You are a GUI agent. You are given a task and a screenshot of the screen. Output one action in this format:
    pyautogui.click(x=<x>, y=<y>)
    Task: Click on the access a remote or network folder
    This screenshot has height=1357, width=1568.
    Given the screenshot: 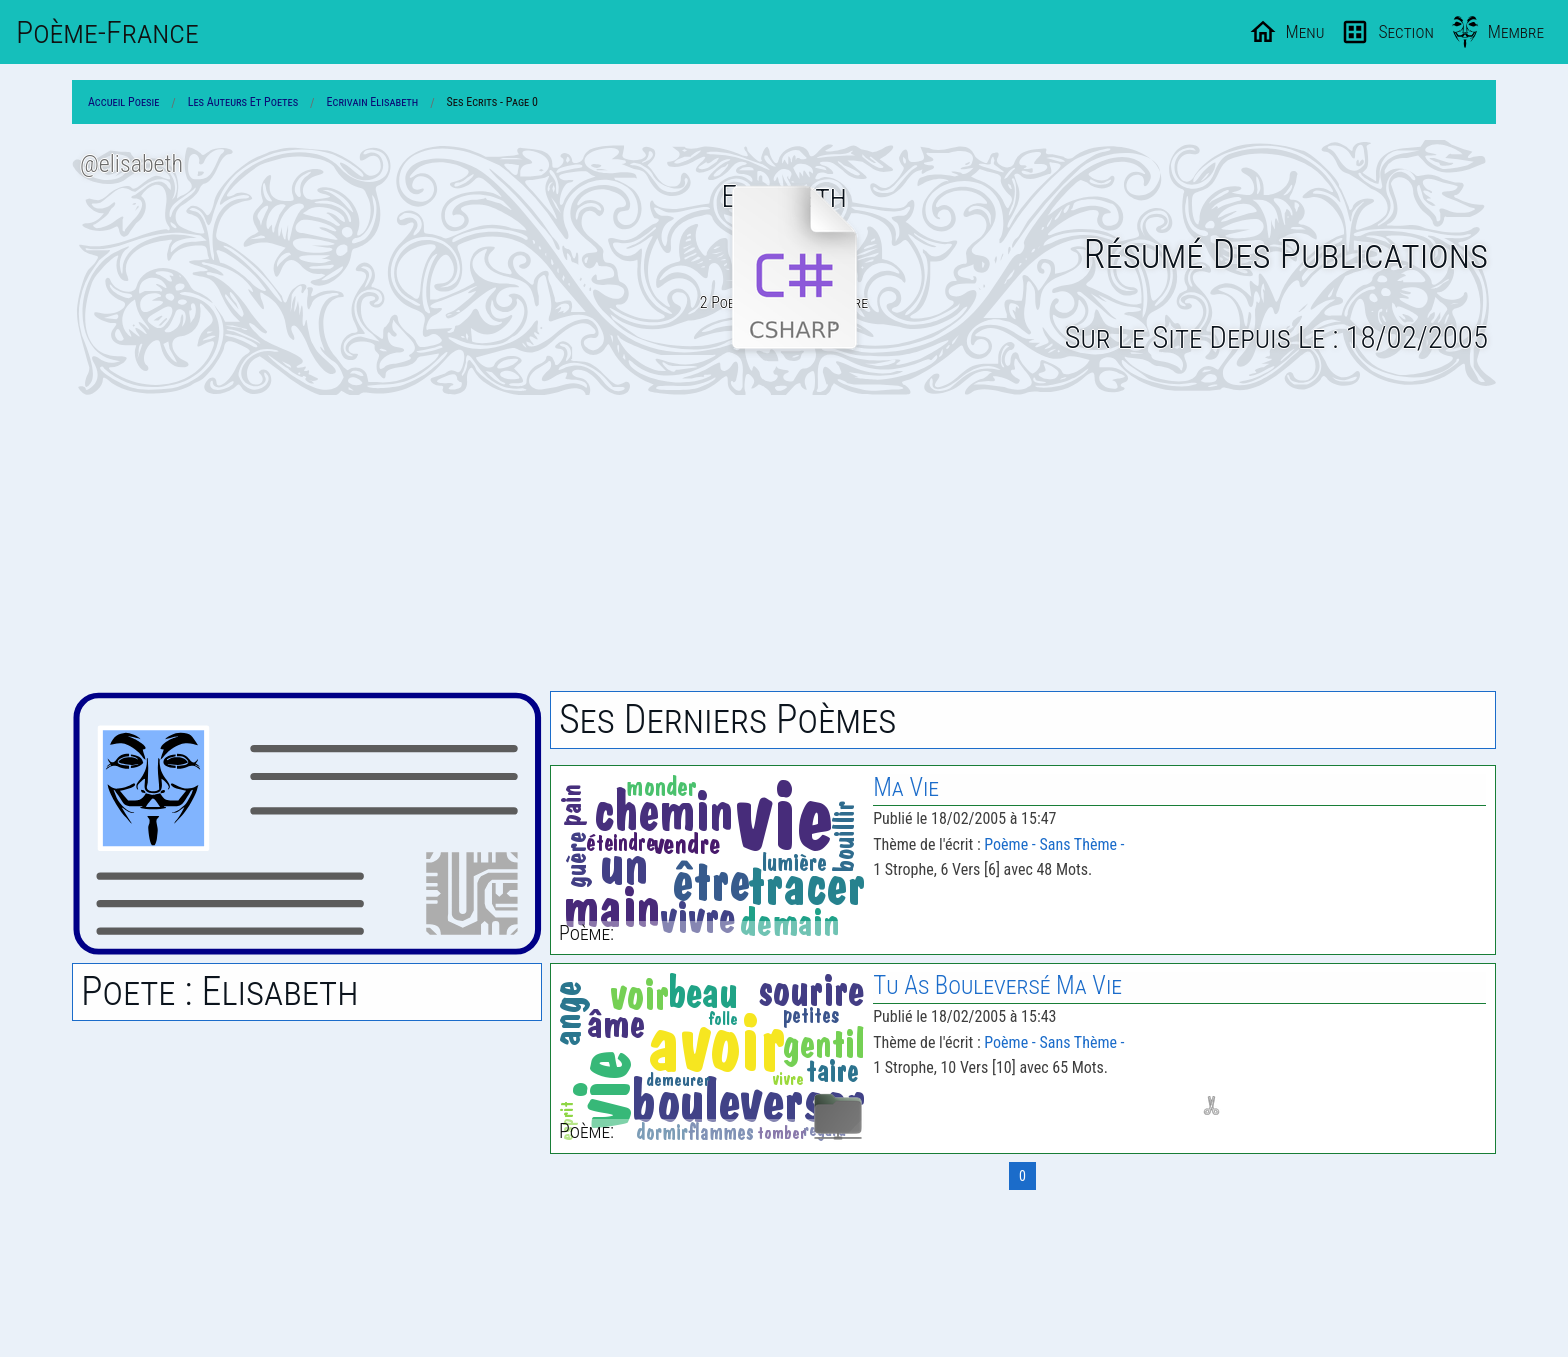 What is the action you would take?
    pyautogui.click(x=838, y=1116)
    